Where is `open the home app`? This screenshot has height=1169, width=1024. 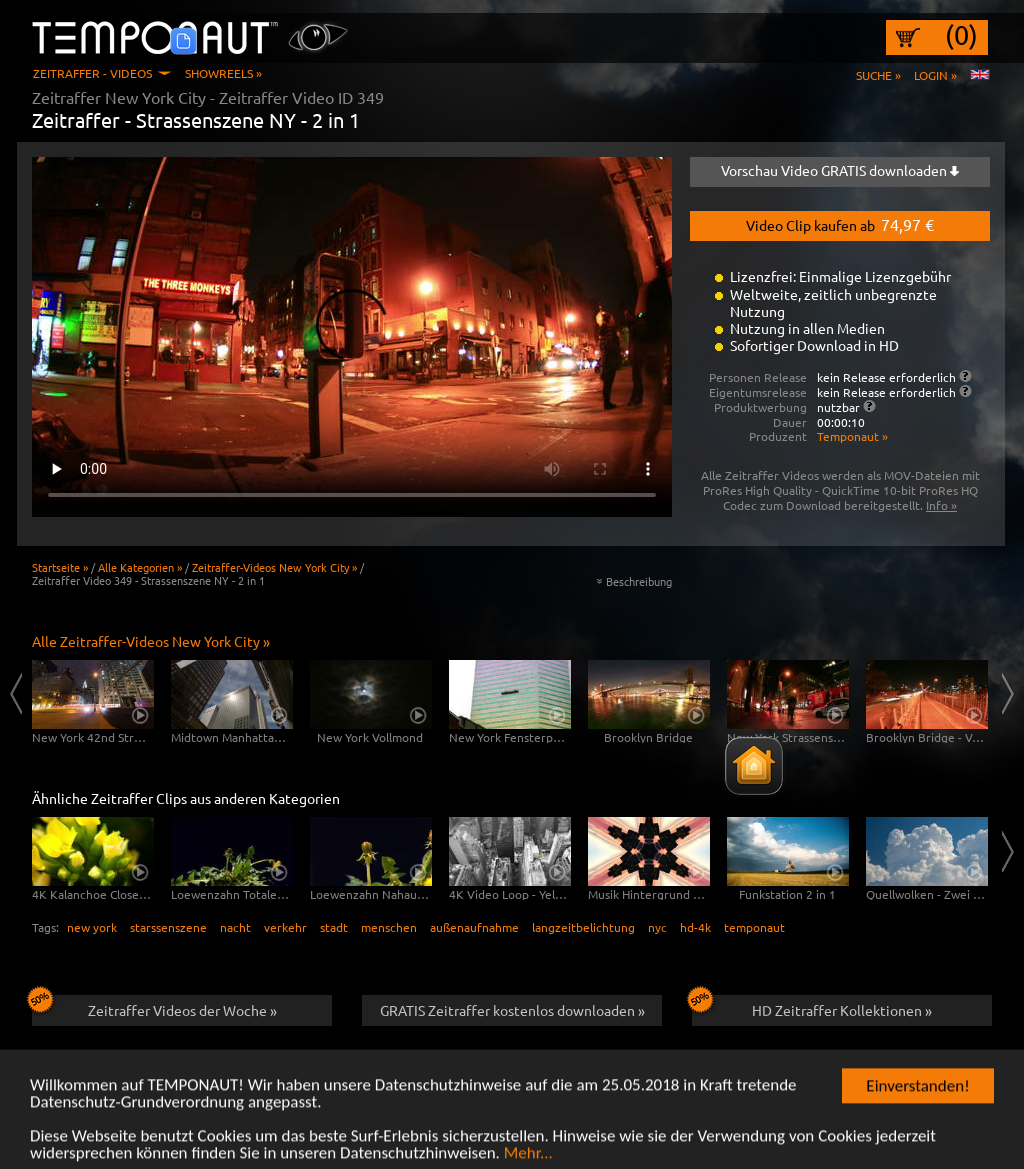
open the home app is located at coordinates (754, 766).